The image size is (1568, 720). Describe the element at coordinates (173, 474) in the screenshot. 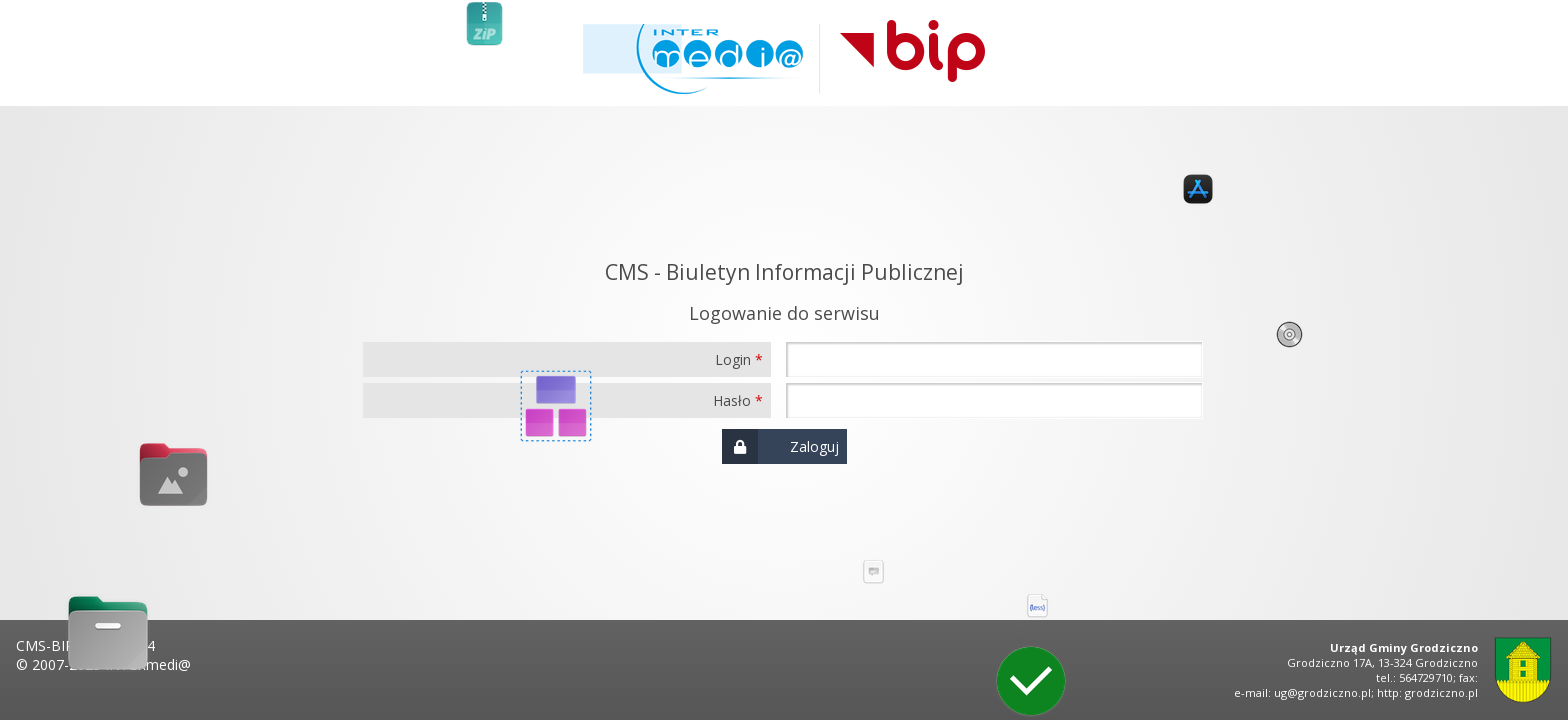

I see `open your pictures folder` at that location.